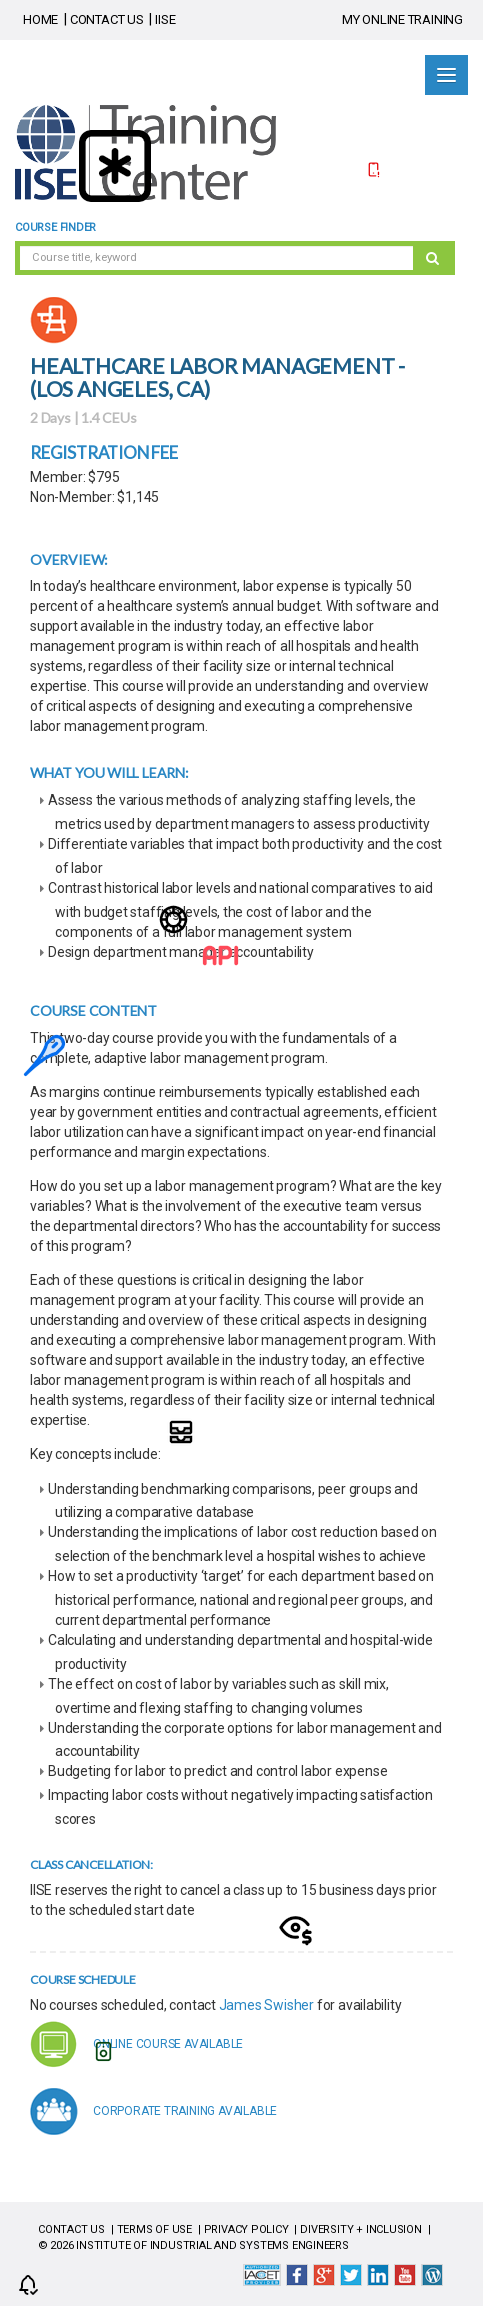  I want to click on access API keys or secrets, so click(115, 166).